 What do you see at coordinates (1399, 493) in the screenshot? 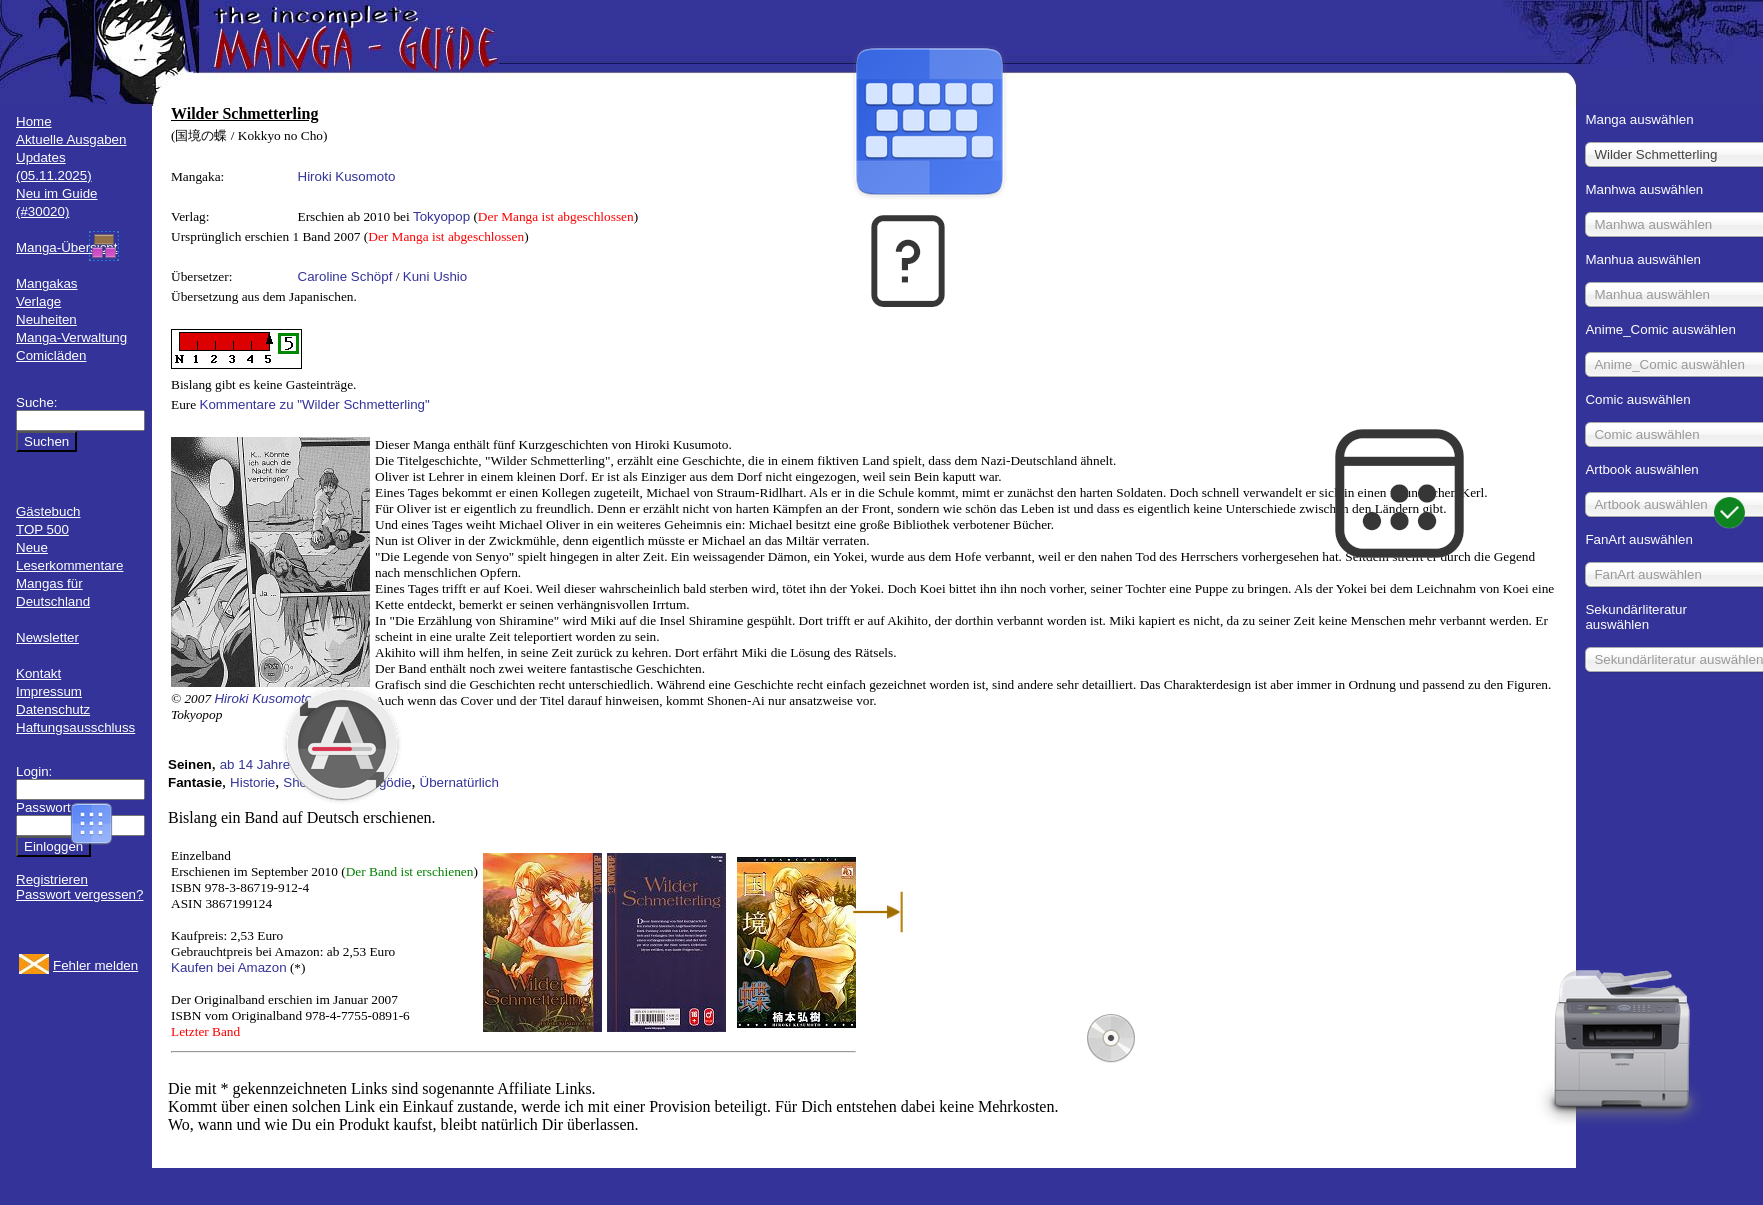
I see `open calendar application` at bounding box center [1399, 493].